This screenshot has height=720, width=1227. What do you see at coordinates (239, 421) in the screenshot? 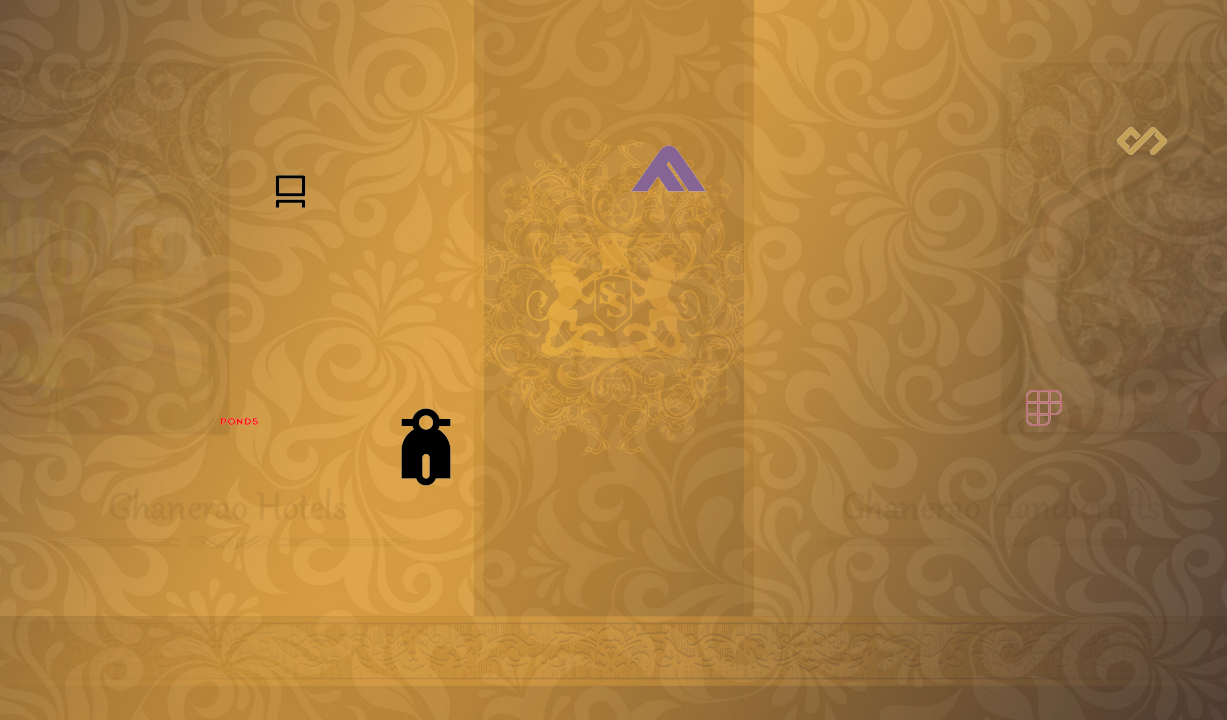
I see `visit pond5 stock media marketplace` at bounding box center [239, 421].